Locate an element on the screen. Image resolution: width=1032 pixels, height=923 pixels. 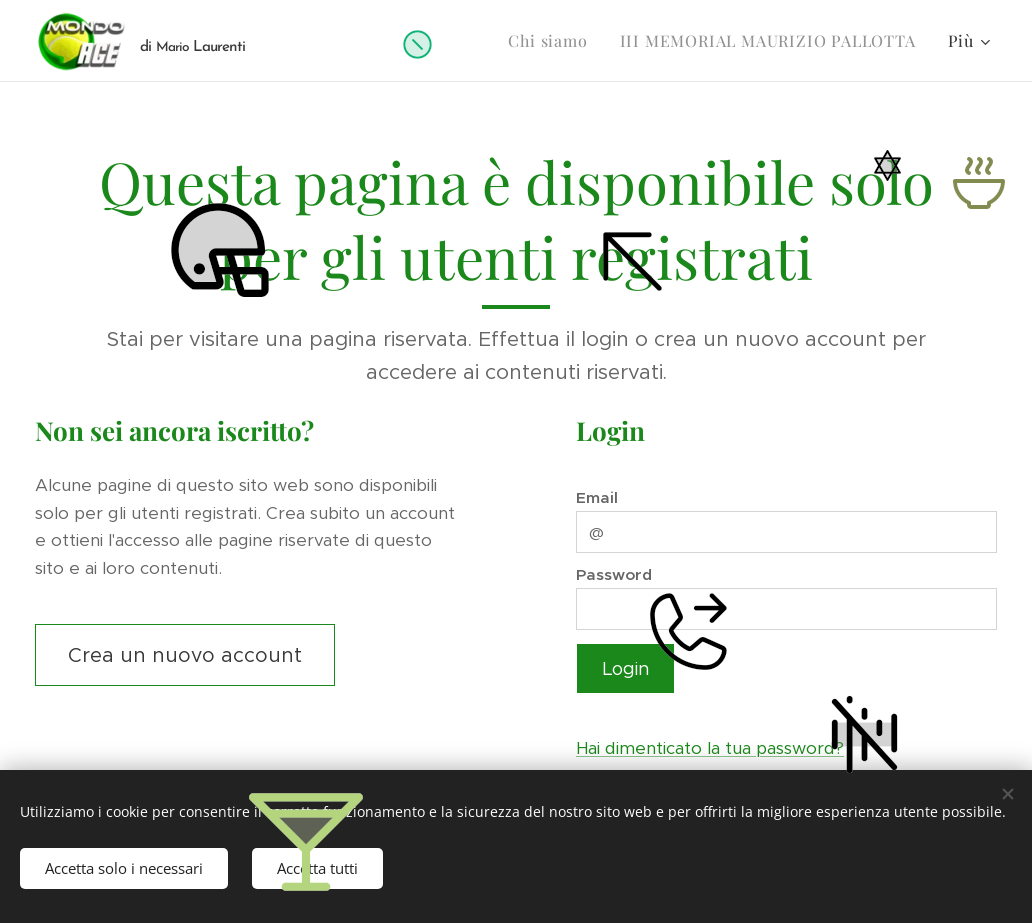
transfer an active call is located at coordinates (690, 630).